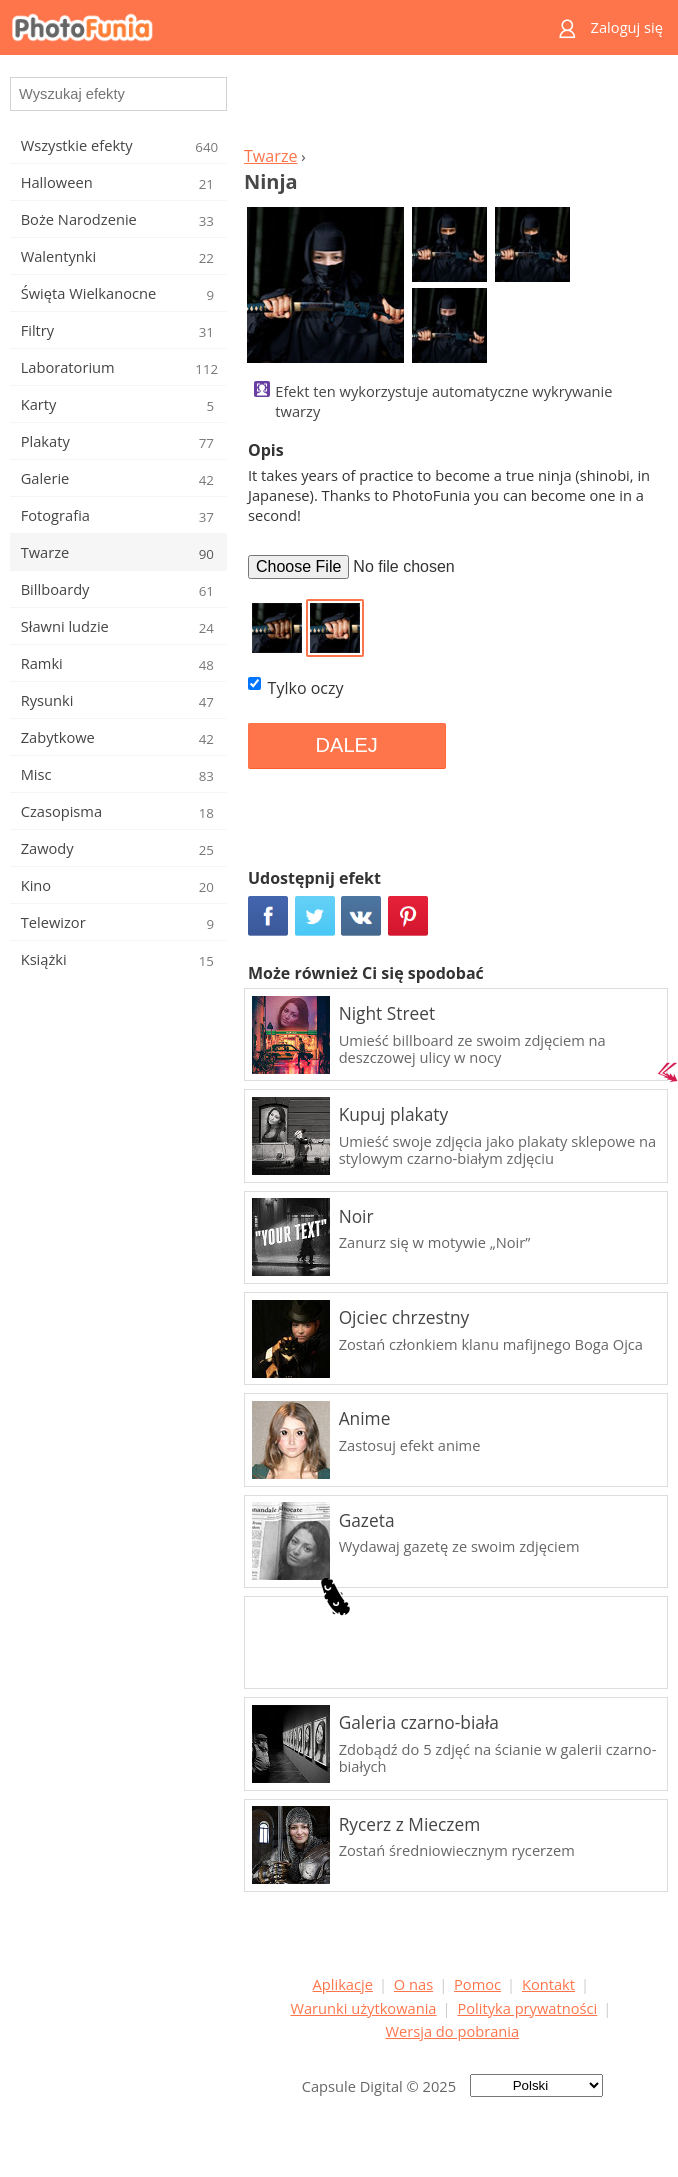 The width and height of the screenshot is (678, 2177). I want to click on select pickle as a food item or ingredient, so click(335, 1596).